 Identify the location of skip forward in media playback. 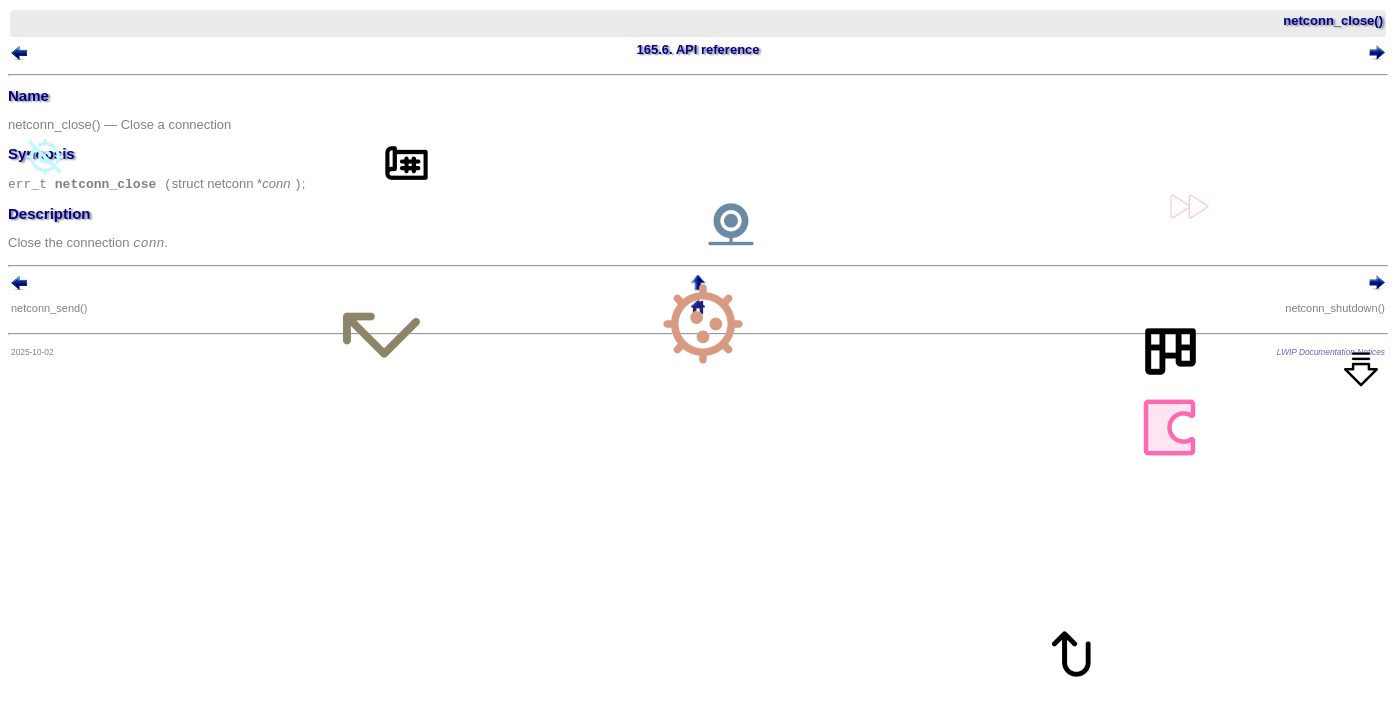
(1186, 206).